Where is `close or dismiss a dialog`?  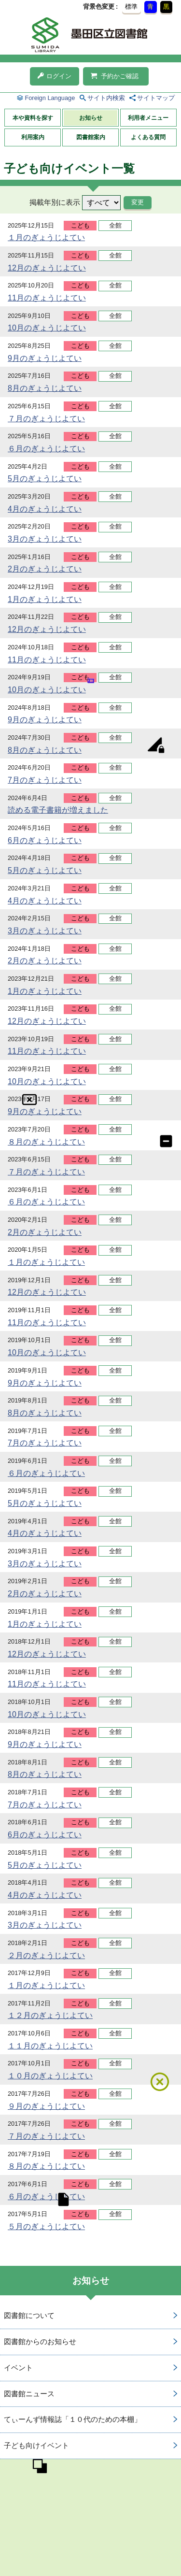 close or dismiss a dialog is located at coordinates (160, 2082).